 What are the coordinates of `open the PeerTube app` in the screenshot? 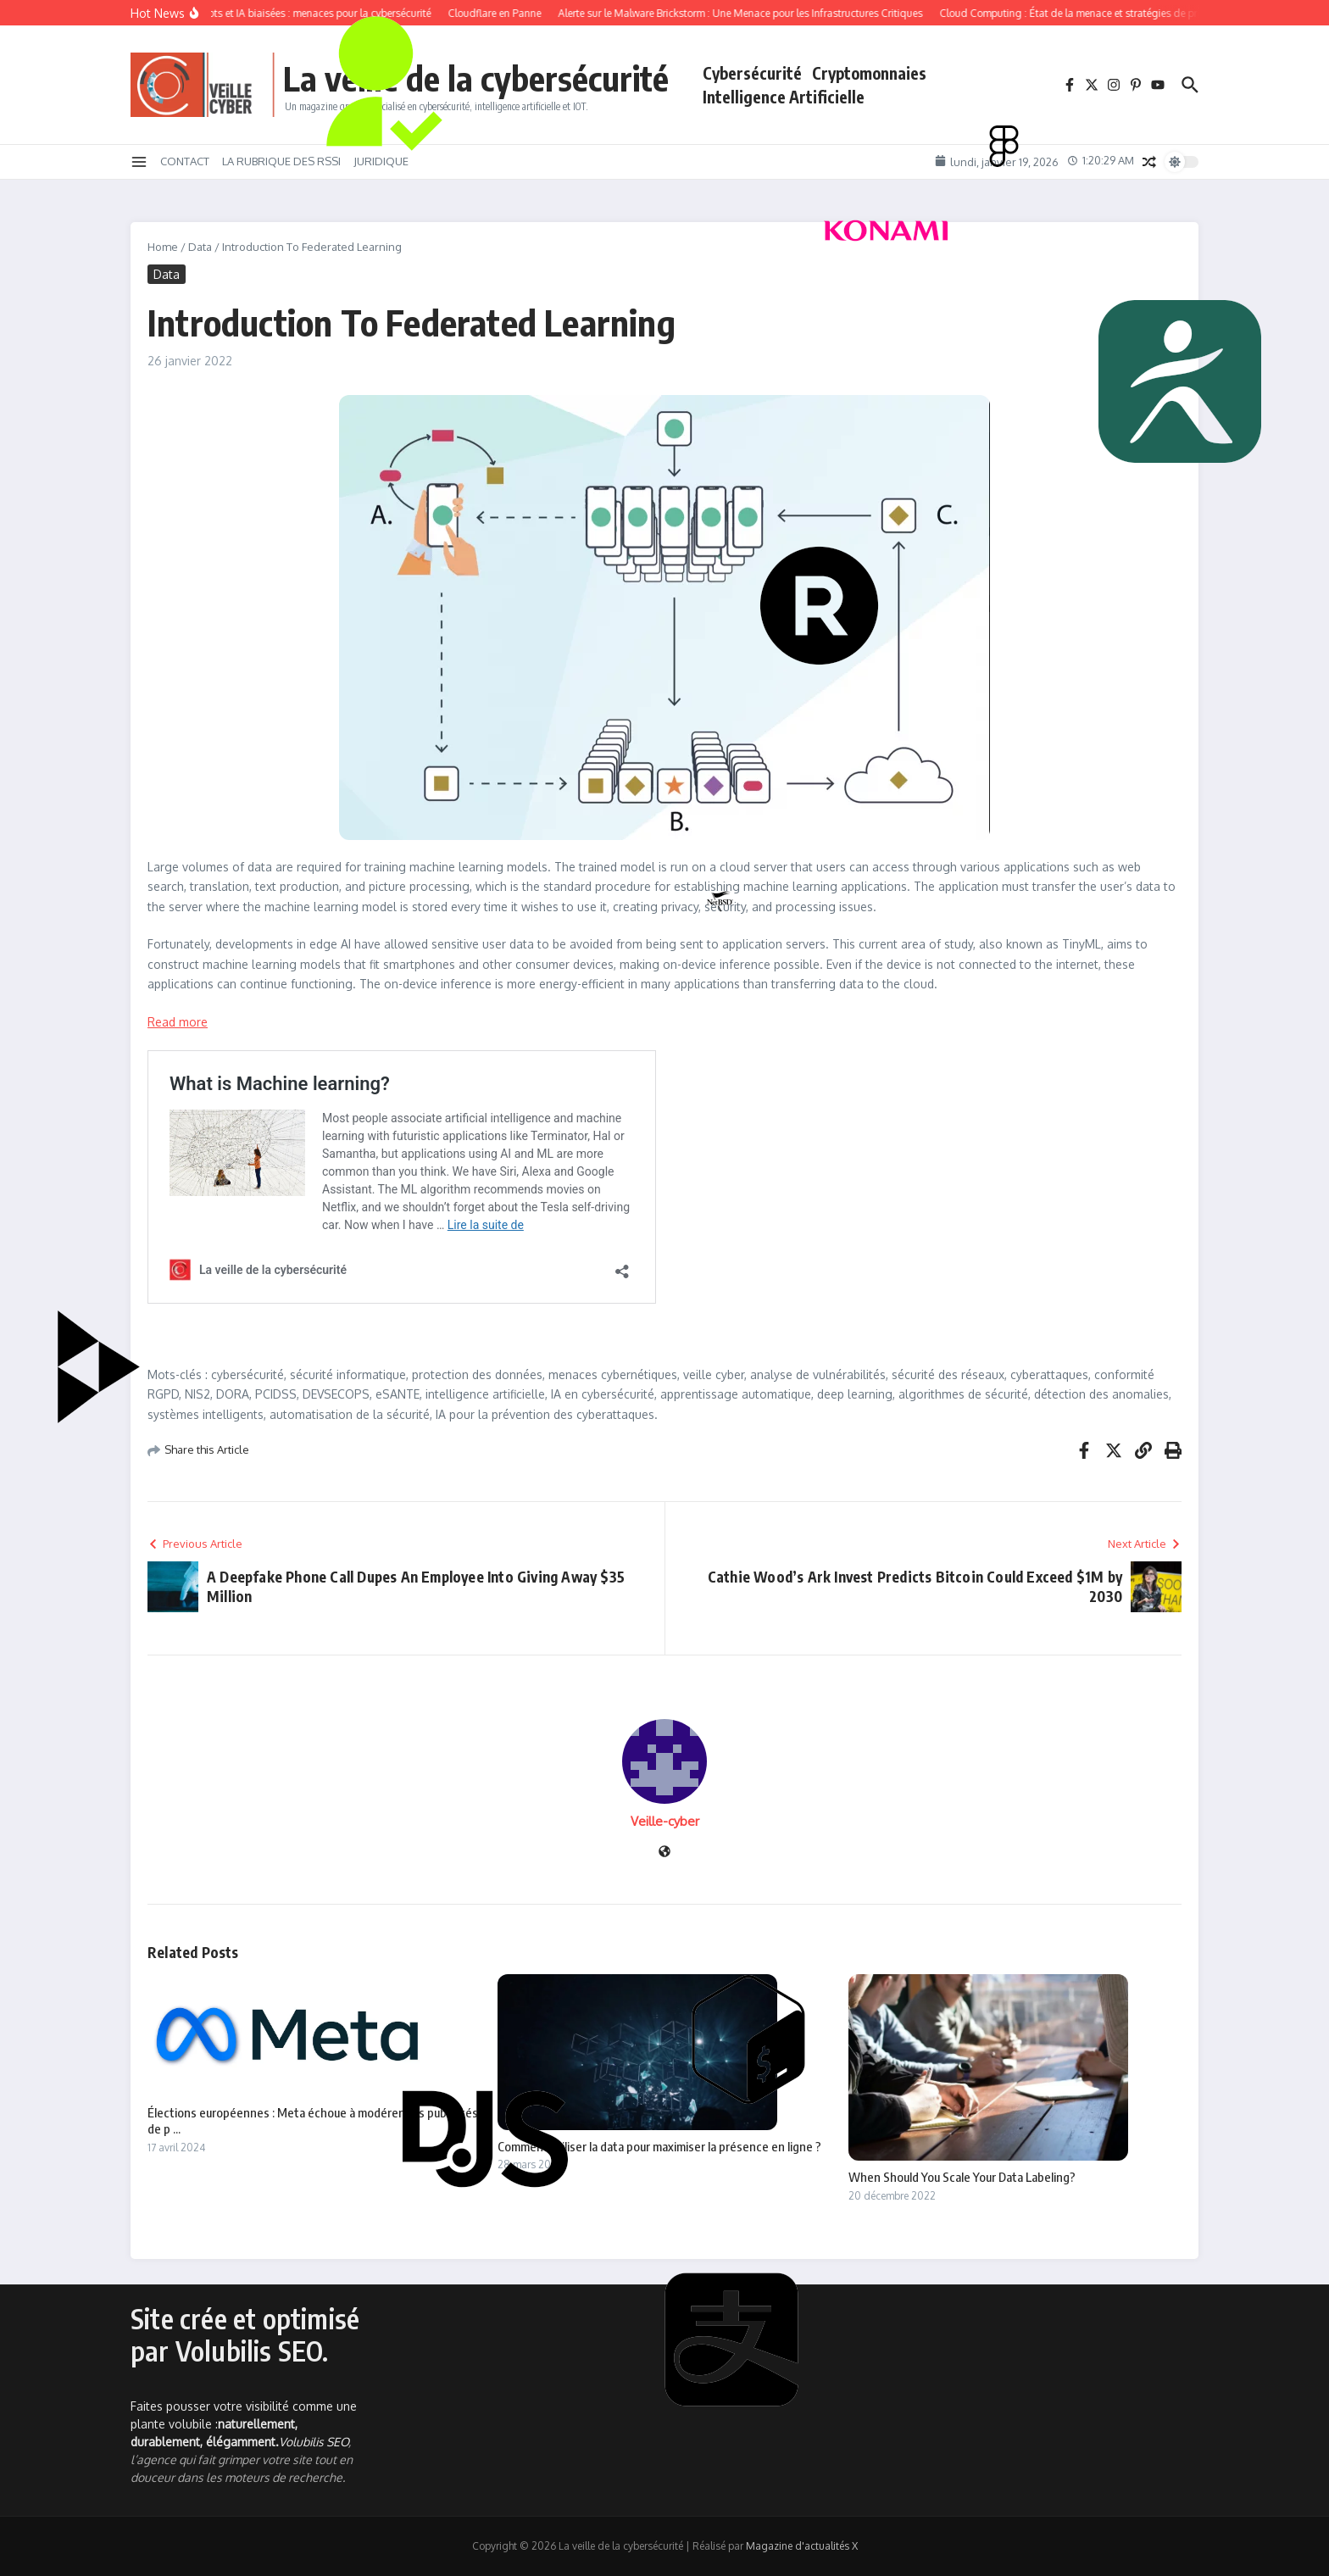 It's located at (98, 1366).